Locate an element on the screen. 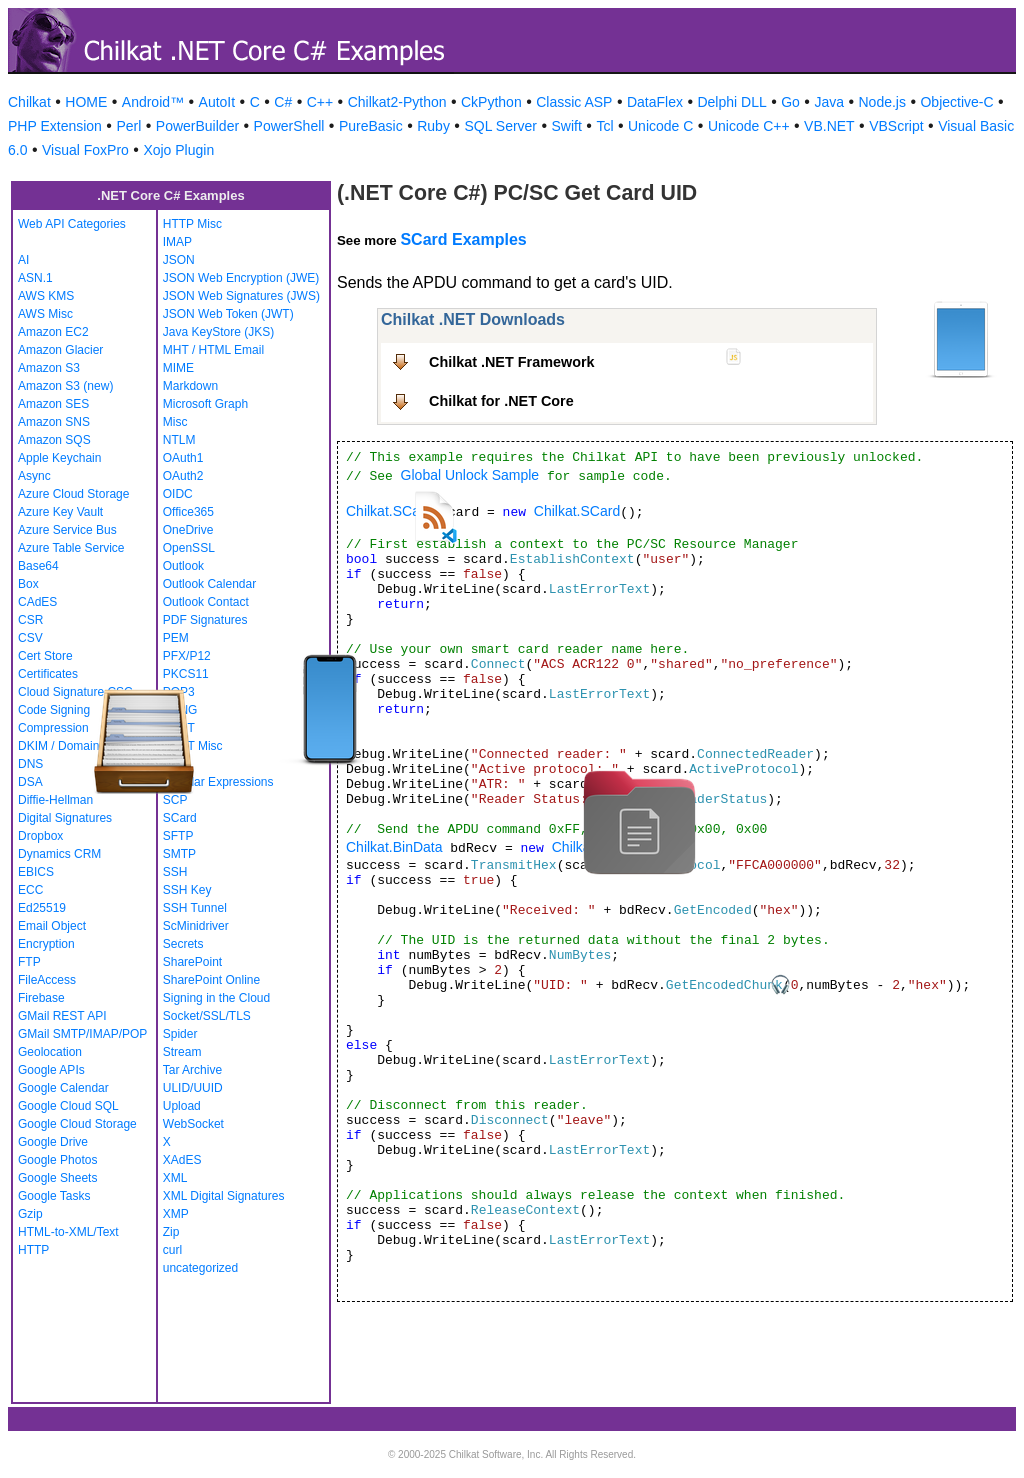 The height and width of the screenshot is (1478, 1024). open or edit an xml file in visual studio code is located at coordinates (434, 517).